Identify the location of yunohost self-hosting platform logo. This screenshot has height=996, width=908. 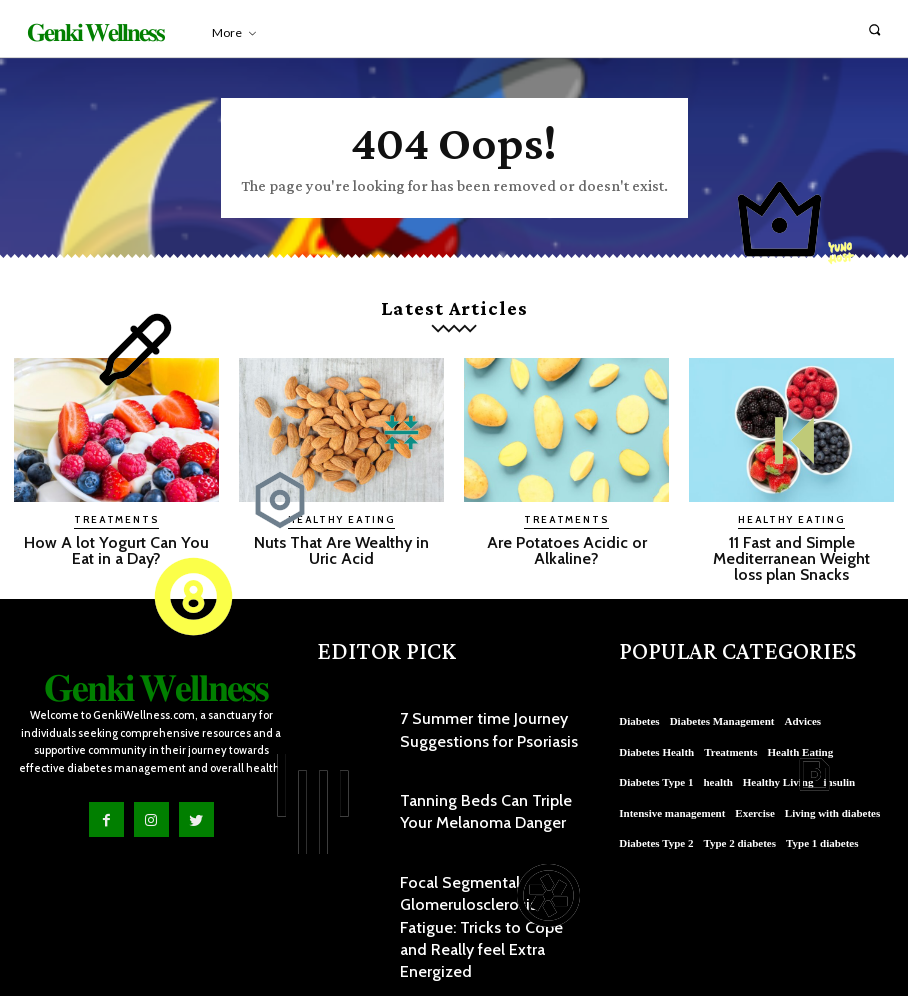
(841, 253).